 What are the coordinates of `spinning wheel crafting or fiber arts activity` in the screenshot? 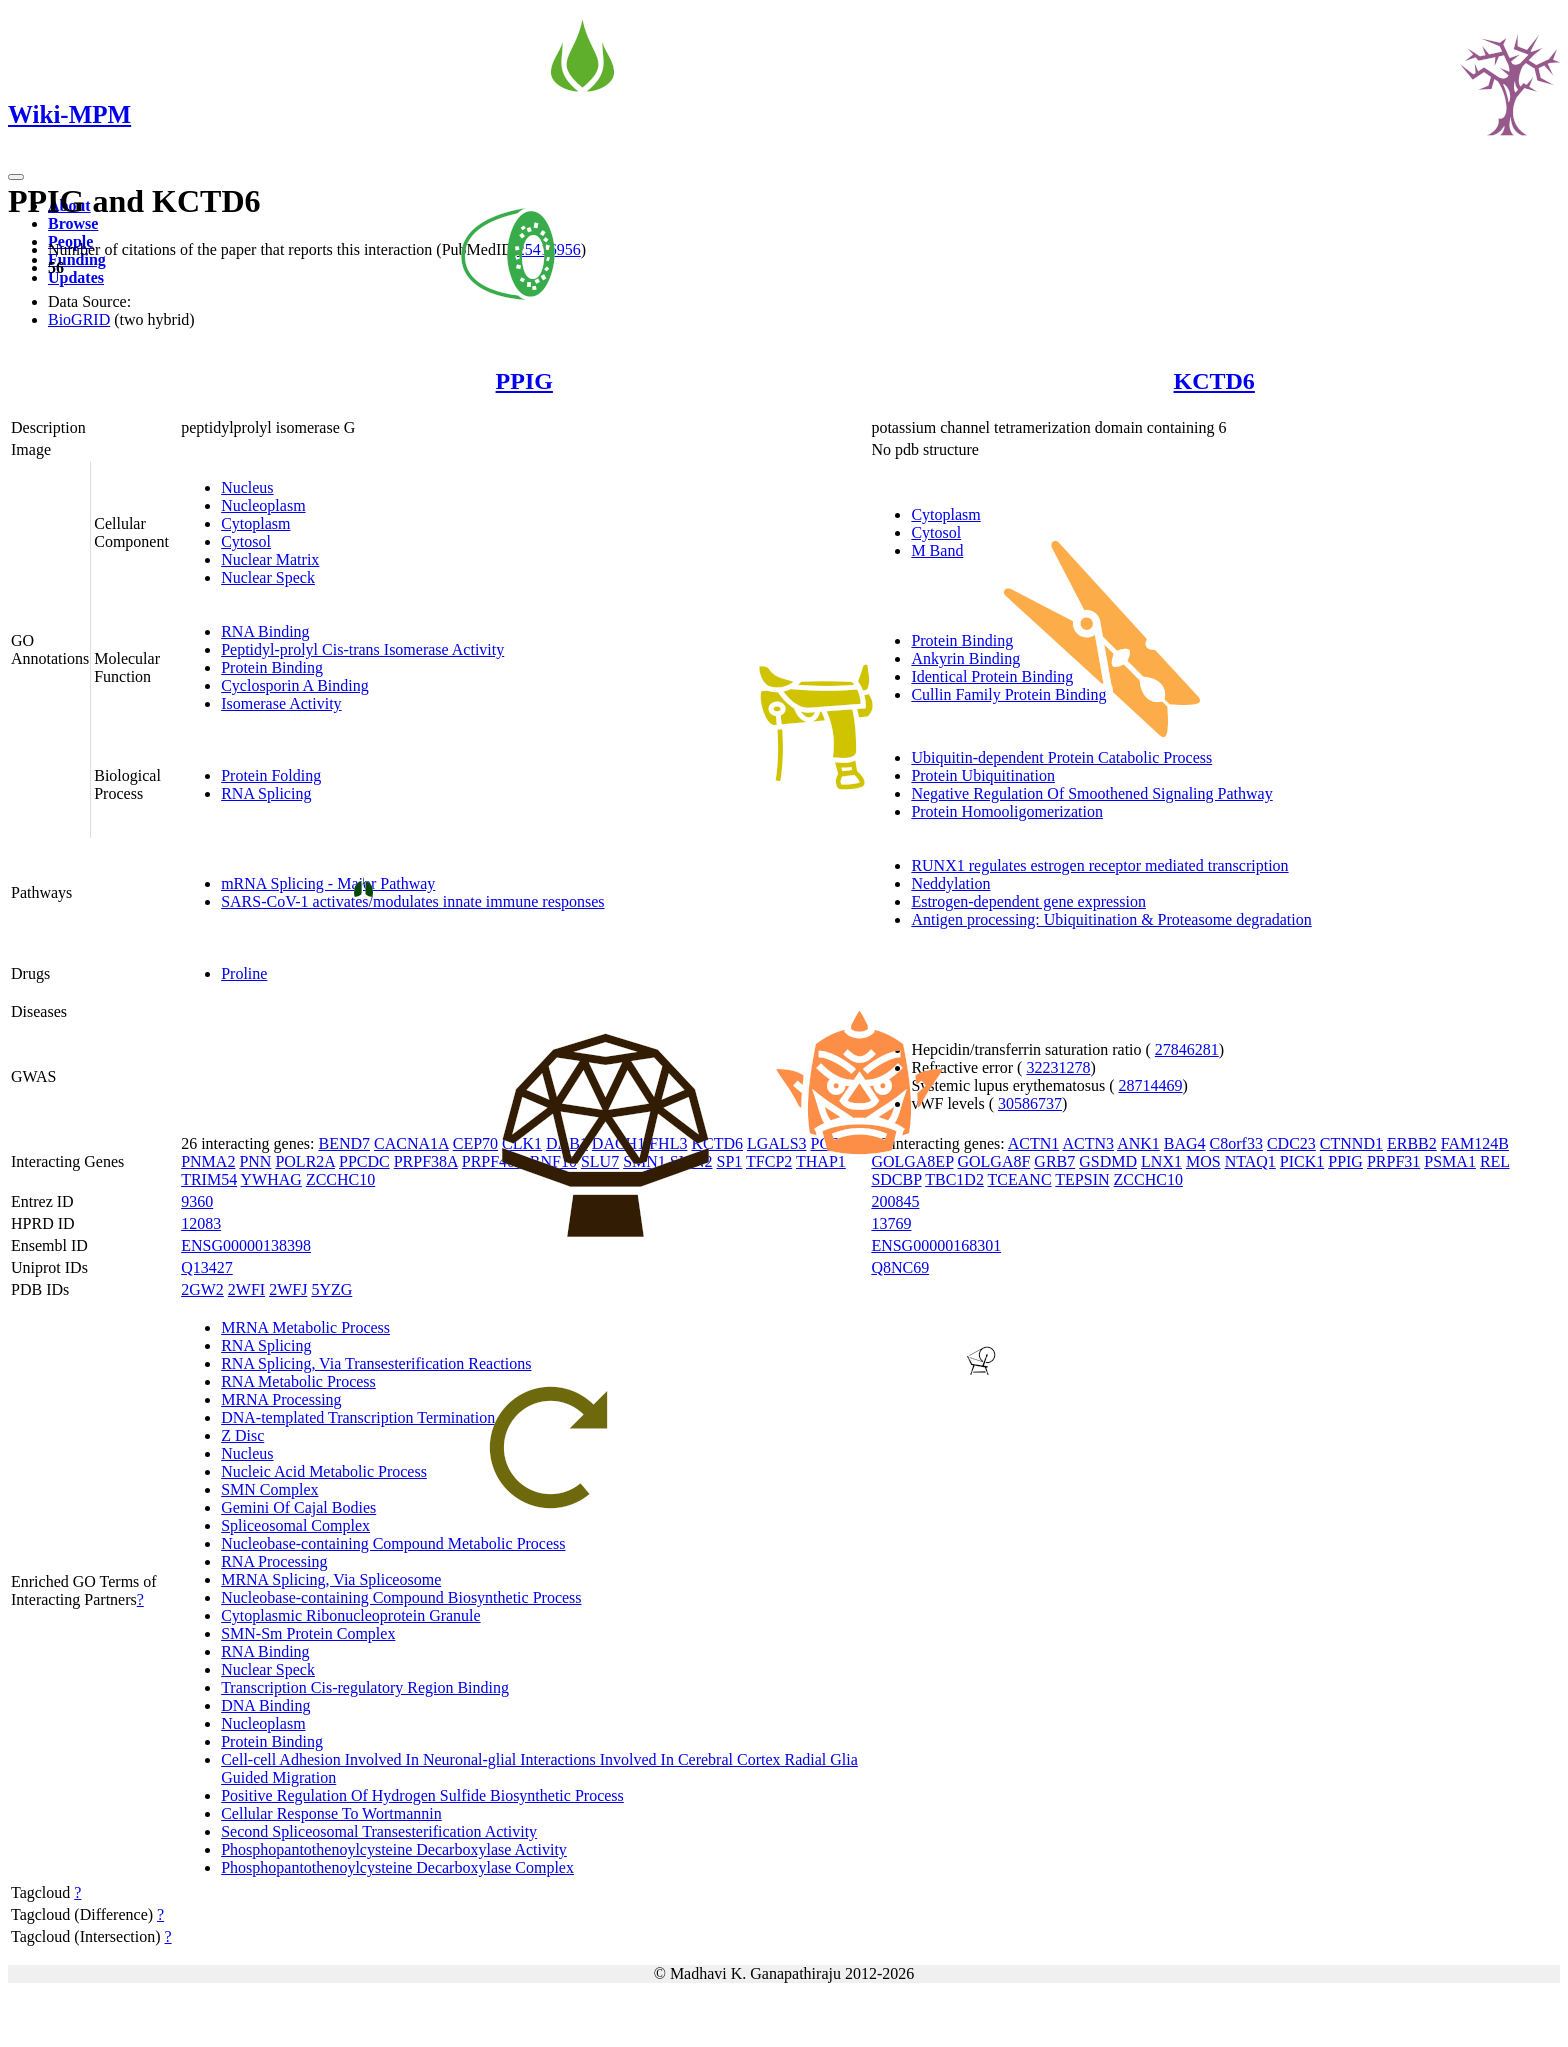 It's located at (981, 1361).